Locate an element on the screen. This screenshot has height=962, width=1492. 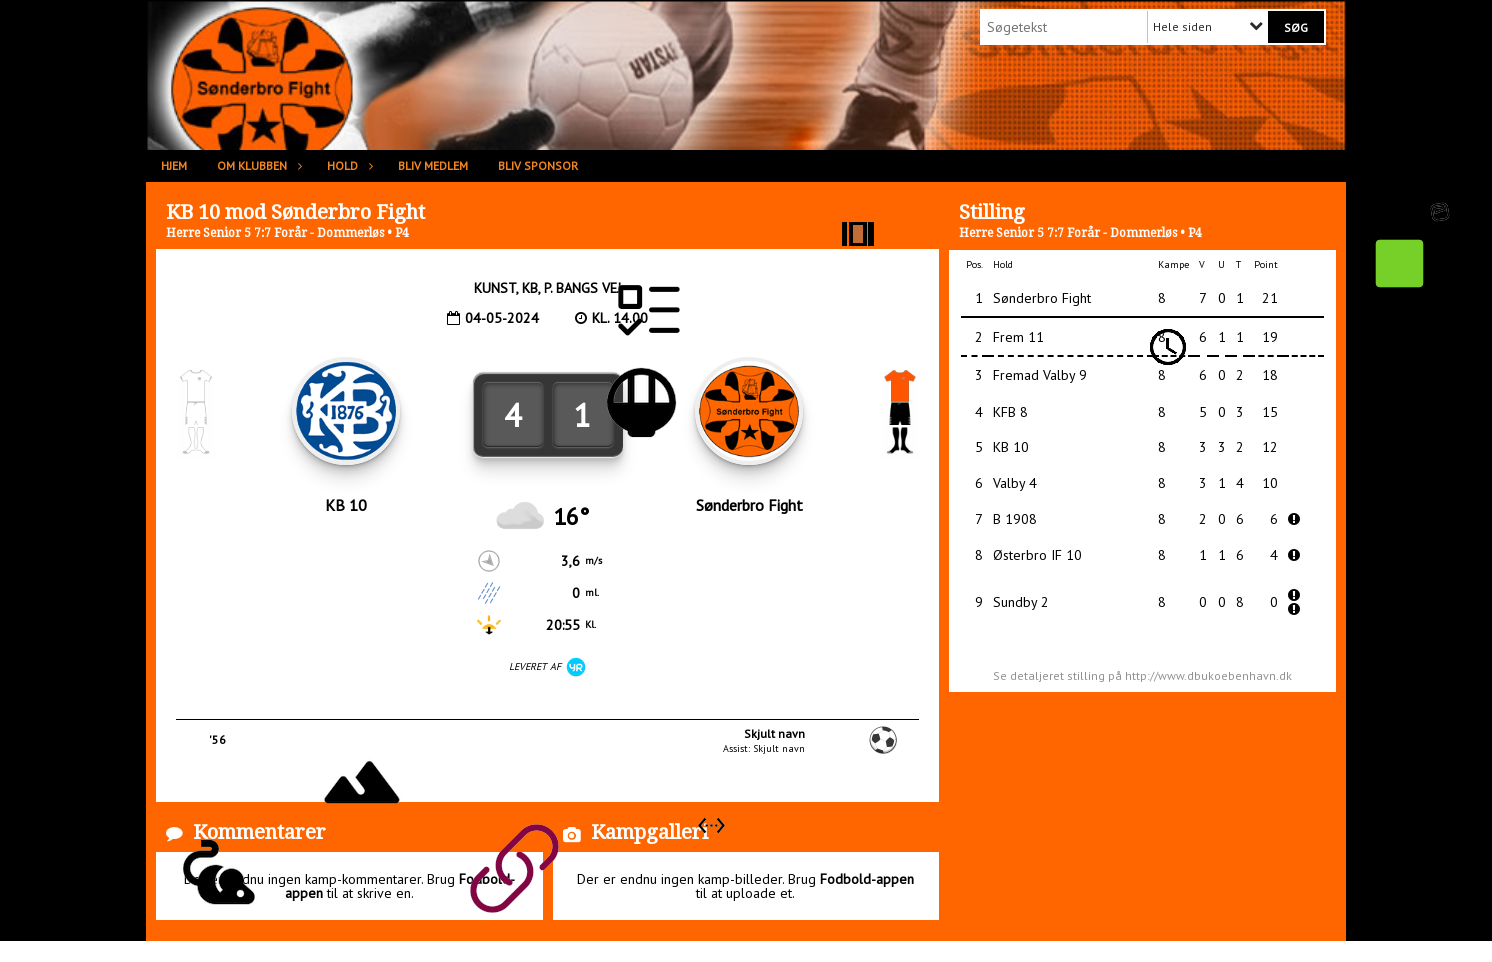
headless ui library logo is located at coordinates (1440, 212).